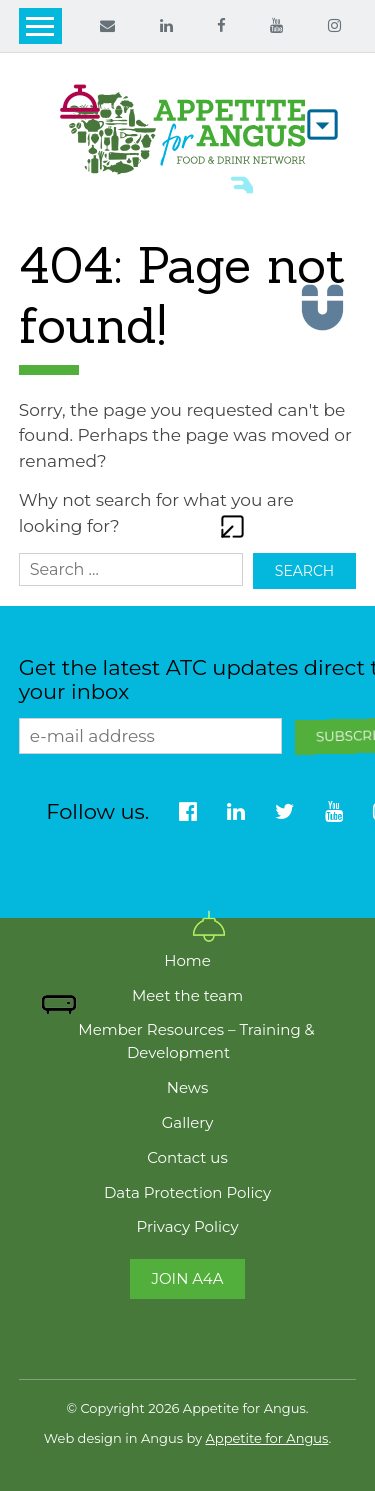 Image resolution: width=375 pixels, height=1491 pixels. I want to click on access radio or audio receiver settings, so click(59, 1003).